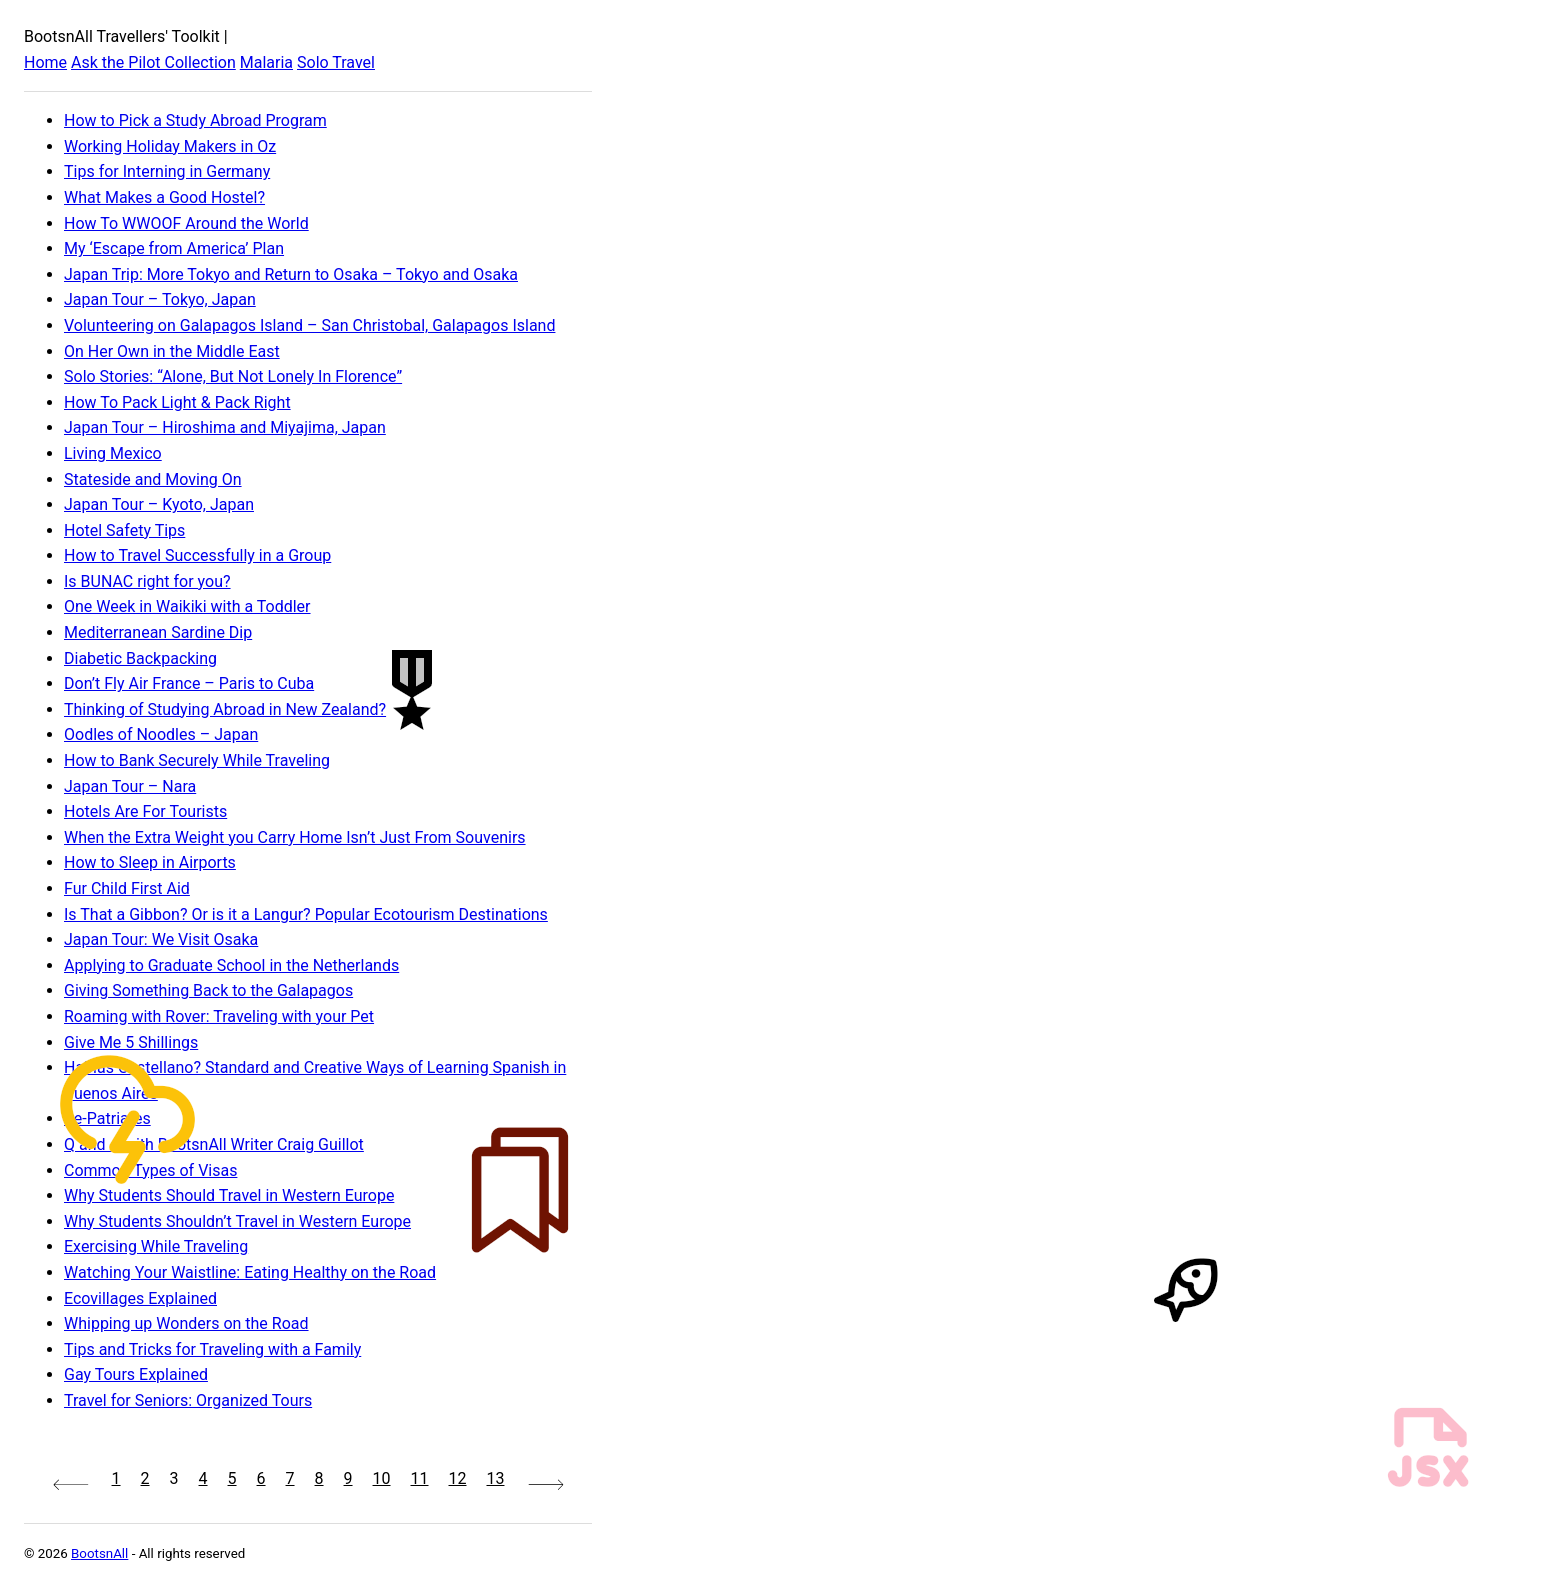 Image resolution: width=1568 pixels, height=1590 pixels. I want to click on jsx file type indicator, so click(1430, 1450).